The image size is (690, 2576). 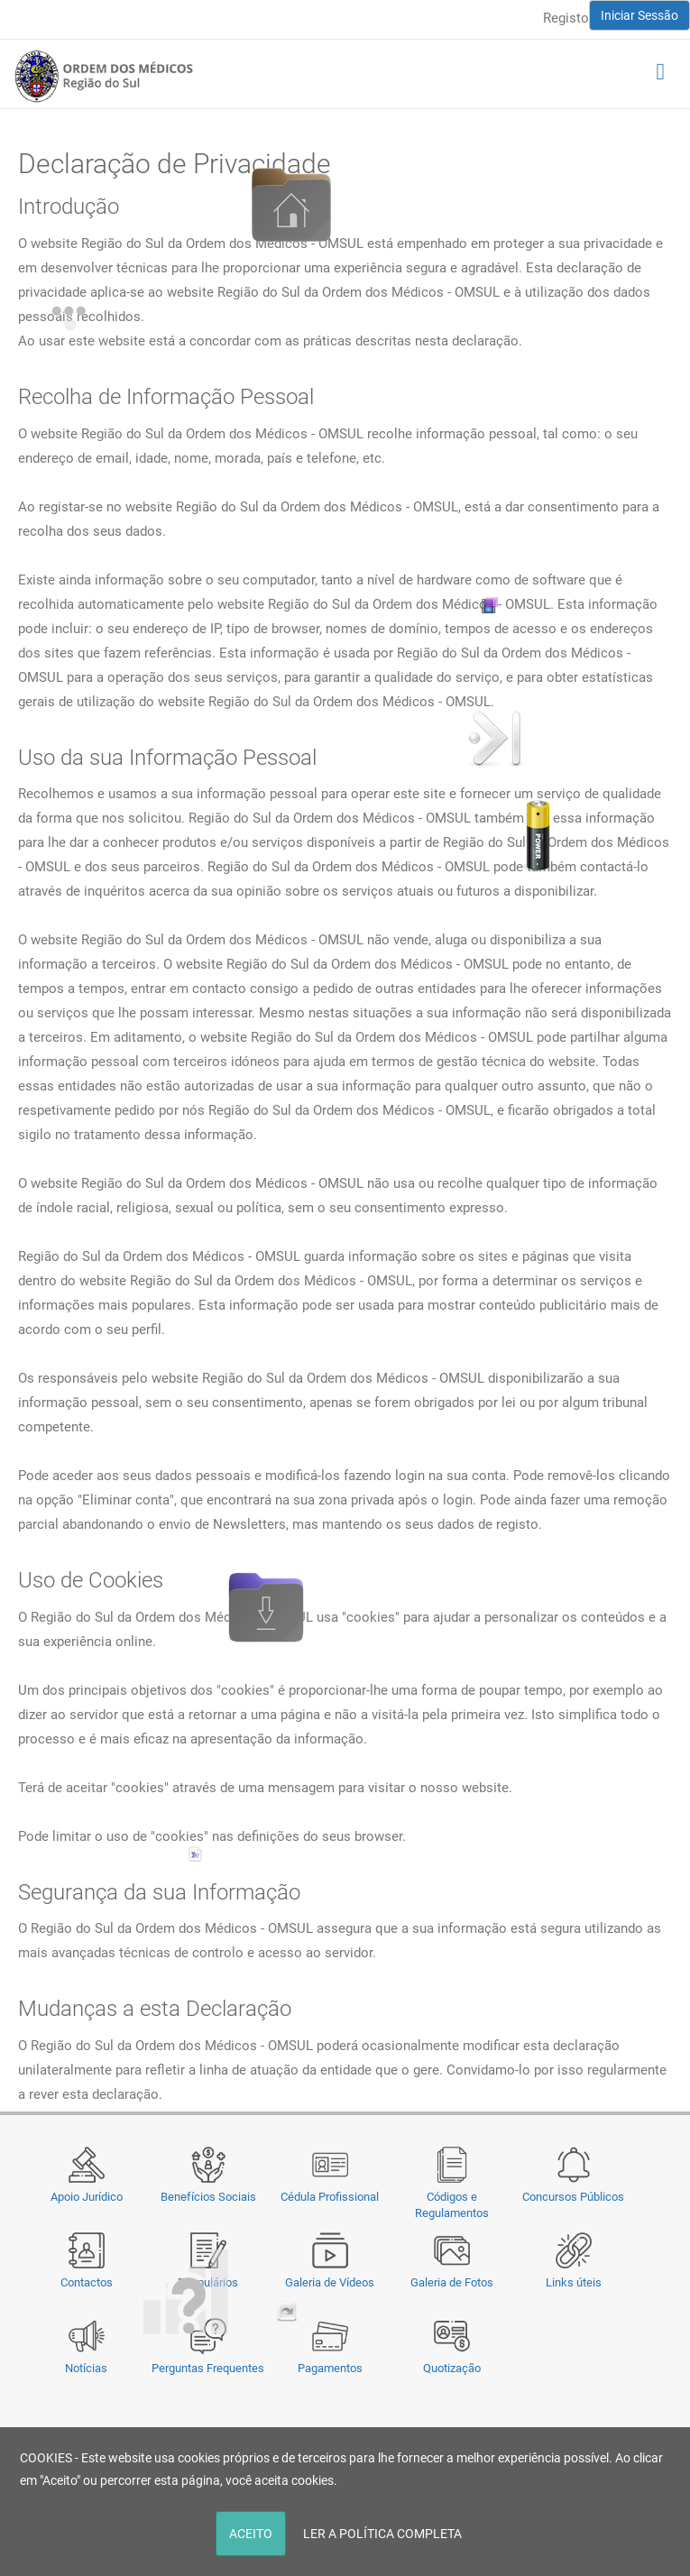 I want to click on searching for available wireless networks, so click(x=70, y=309).